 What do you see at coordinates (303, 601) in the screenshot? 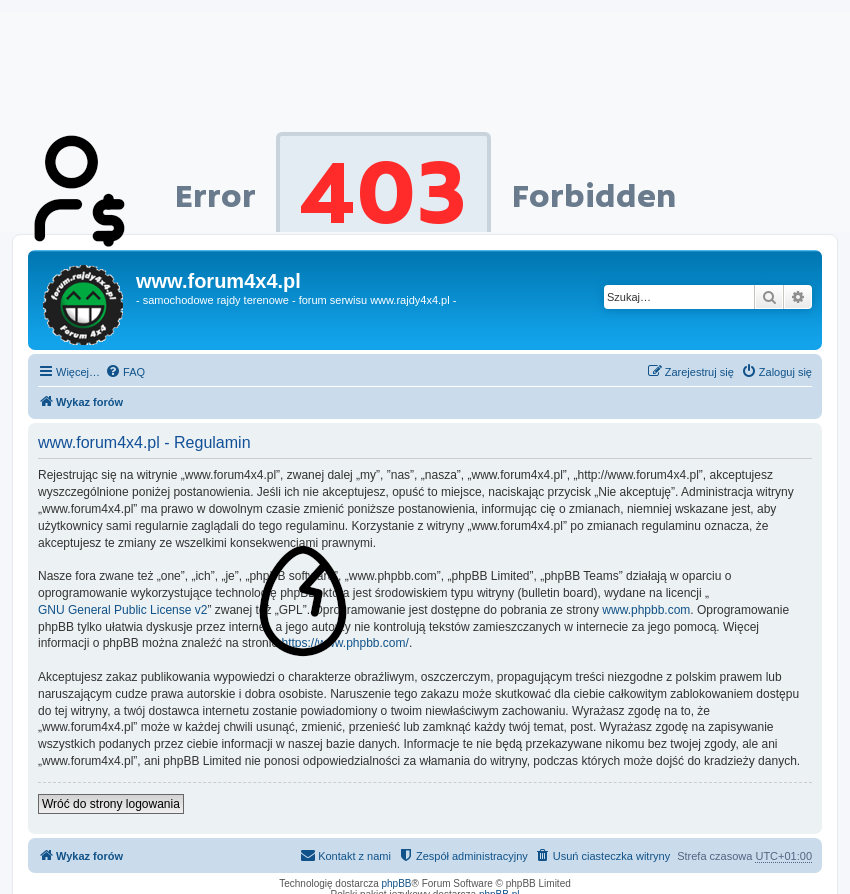
I see `indicates a cracked or broken item` at bounding box center [303, 601].